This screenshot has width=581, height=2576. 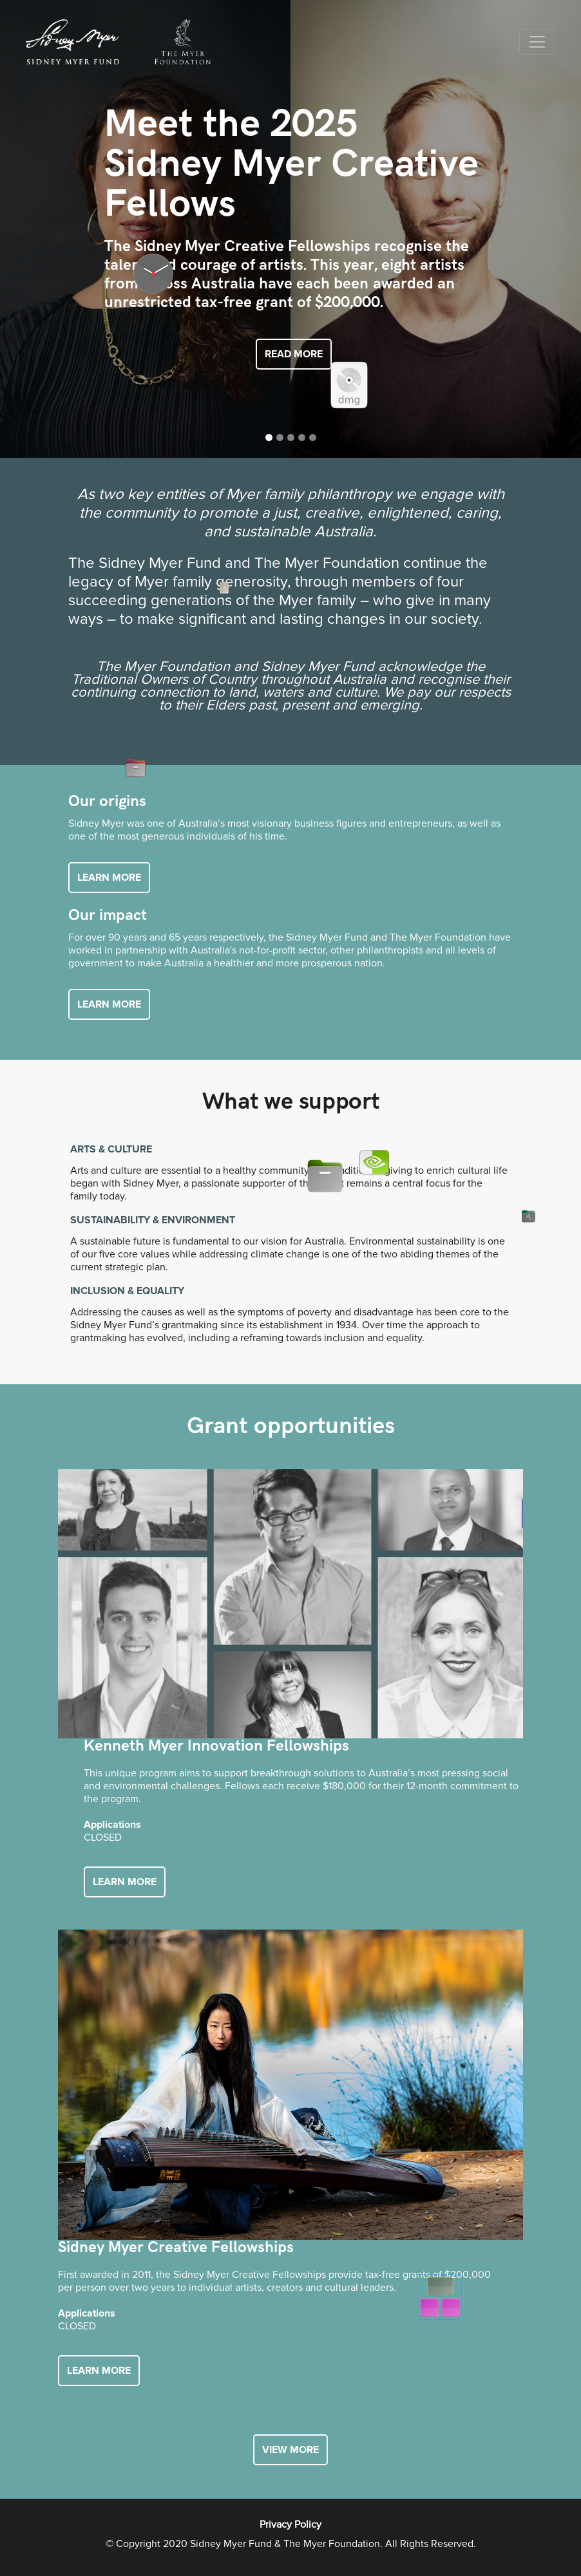 What do you see at coordinates (325, 1176) in the screenshot?
I see `open the file manager` at bounding box center [325, 1176].